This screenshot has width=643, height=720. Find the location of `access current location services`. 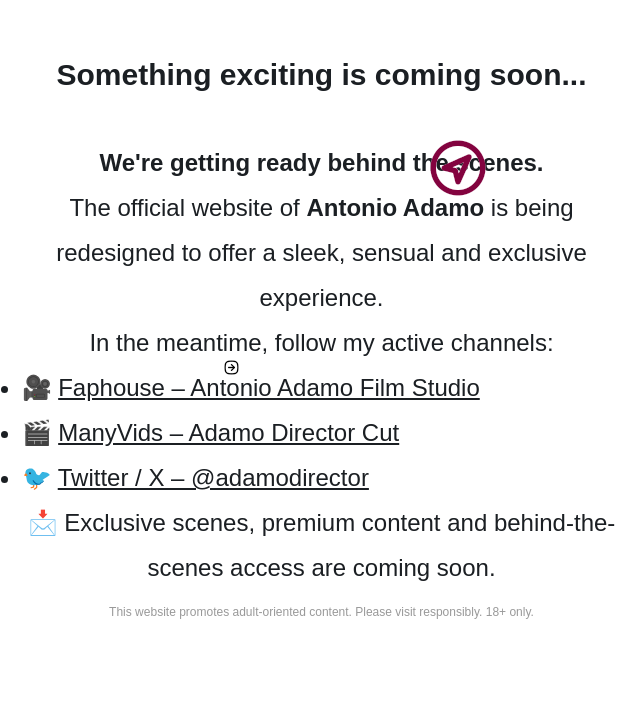

access current location services is located at coordinates (458, 168).